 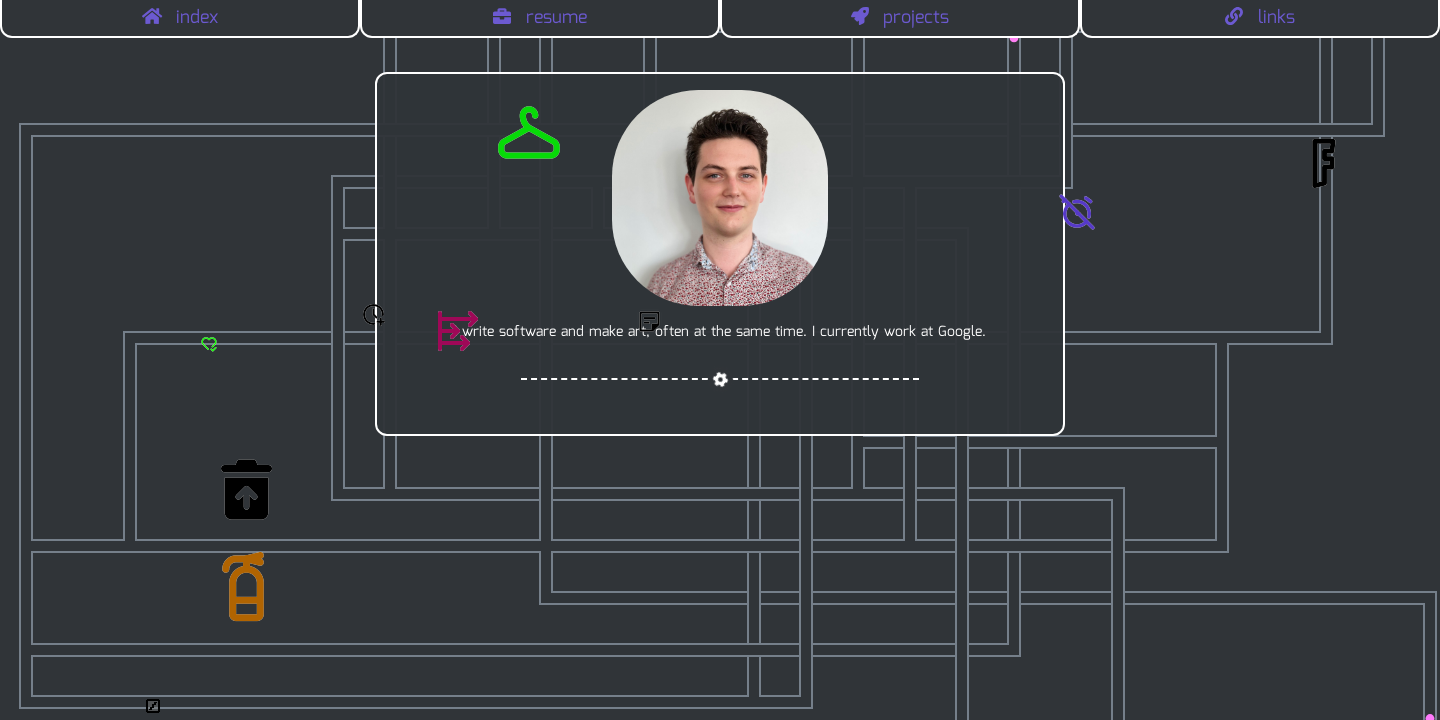 What do you see at coordinates (1324, 163) in the screenshot?
I see `launch fortnite game` at bounding box center [1324, 163].